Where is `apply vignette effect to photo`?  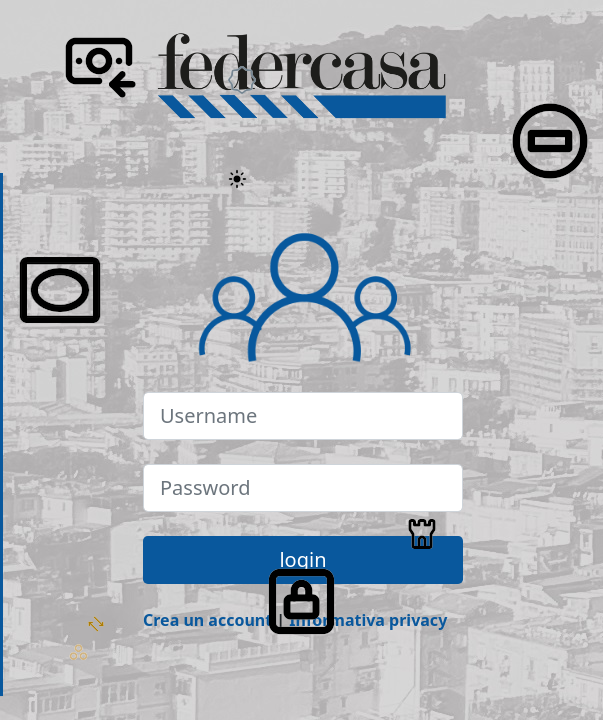 apply vignette effect to photo is located at coordinates (60, 290).